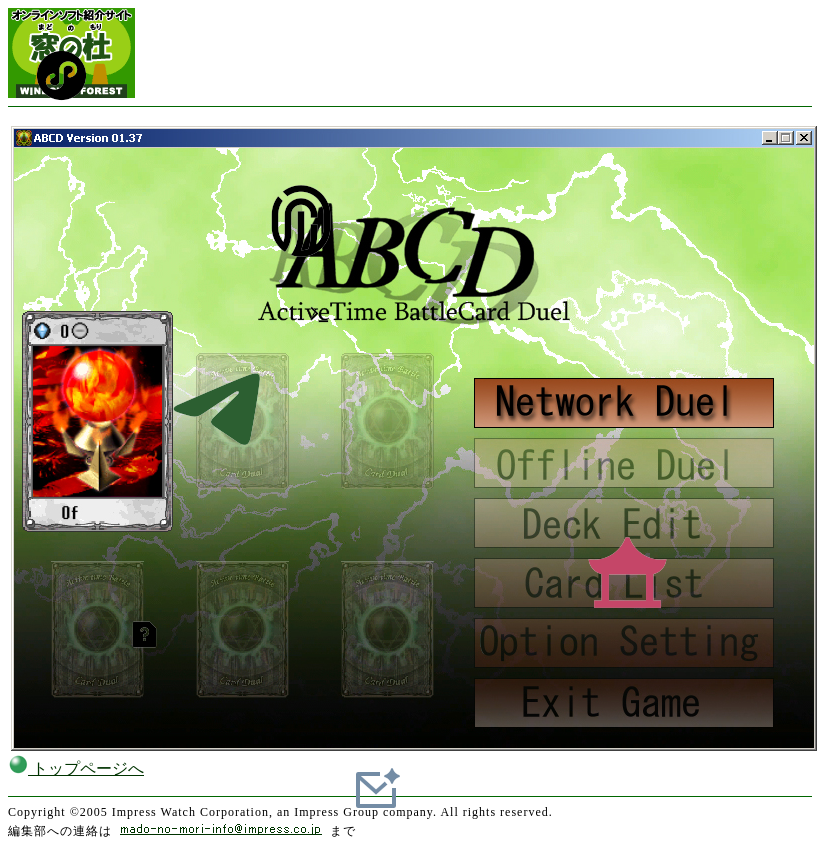 Image resolution: width=820 pixels, height=863 pixels. I want to click on open command line interface, so click(319, 313).